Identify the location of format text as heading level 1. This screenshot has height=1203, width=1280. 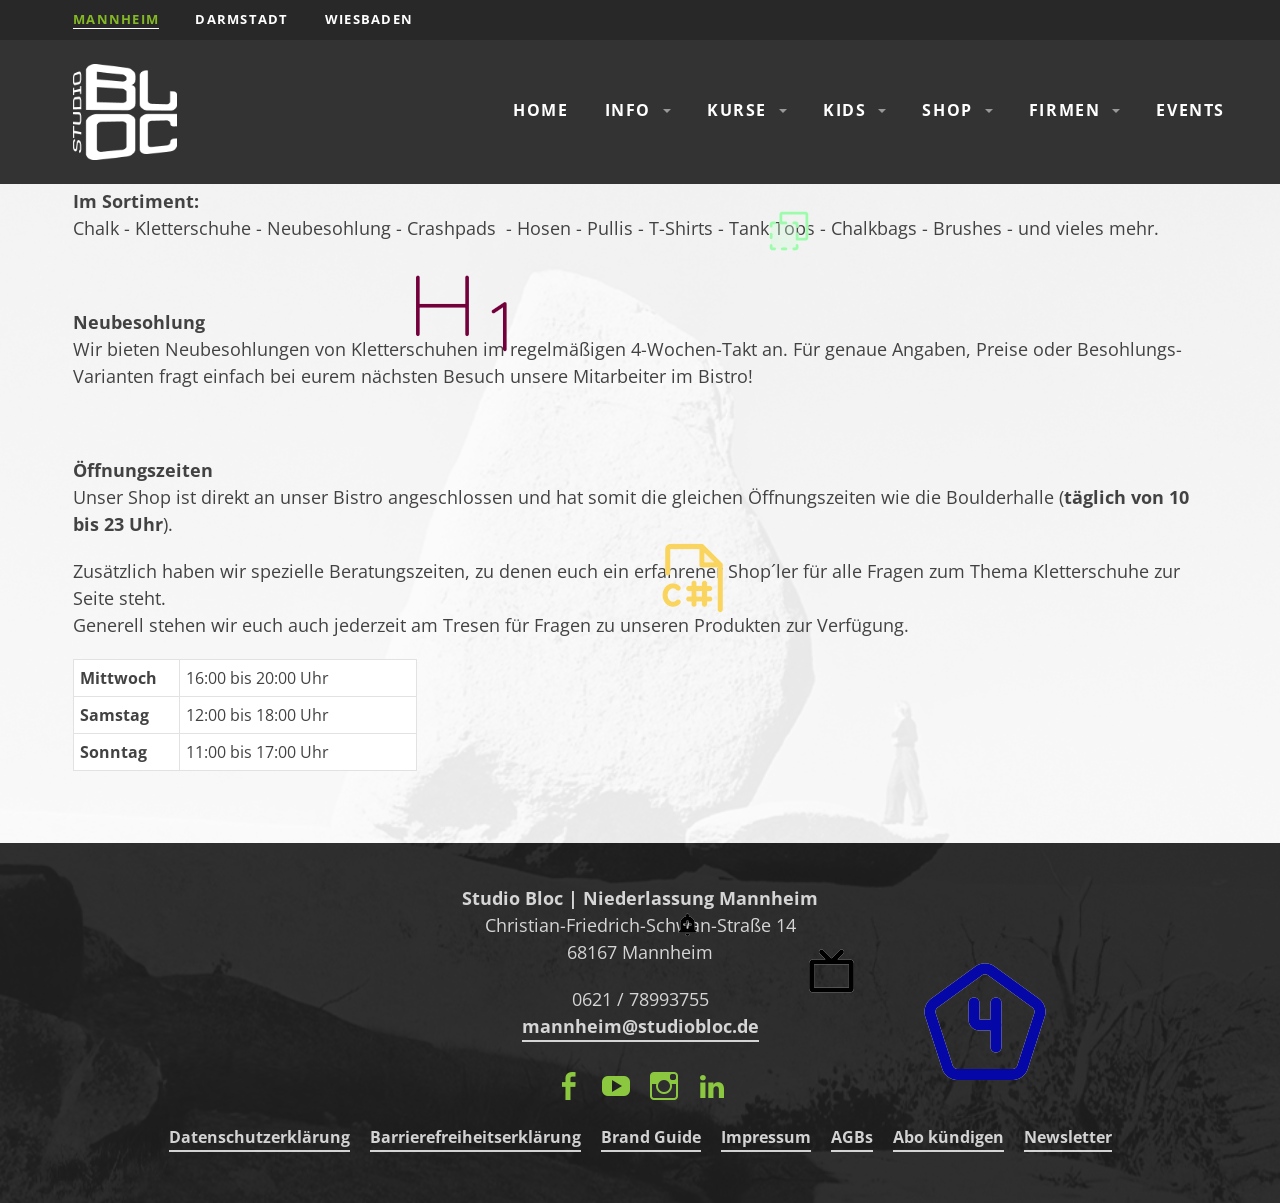
(459, 311).